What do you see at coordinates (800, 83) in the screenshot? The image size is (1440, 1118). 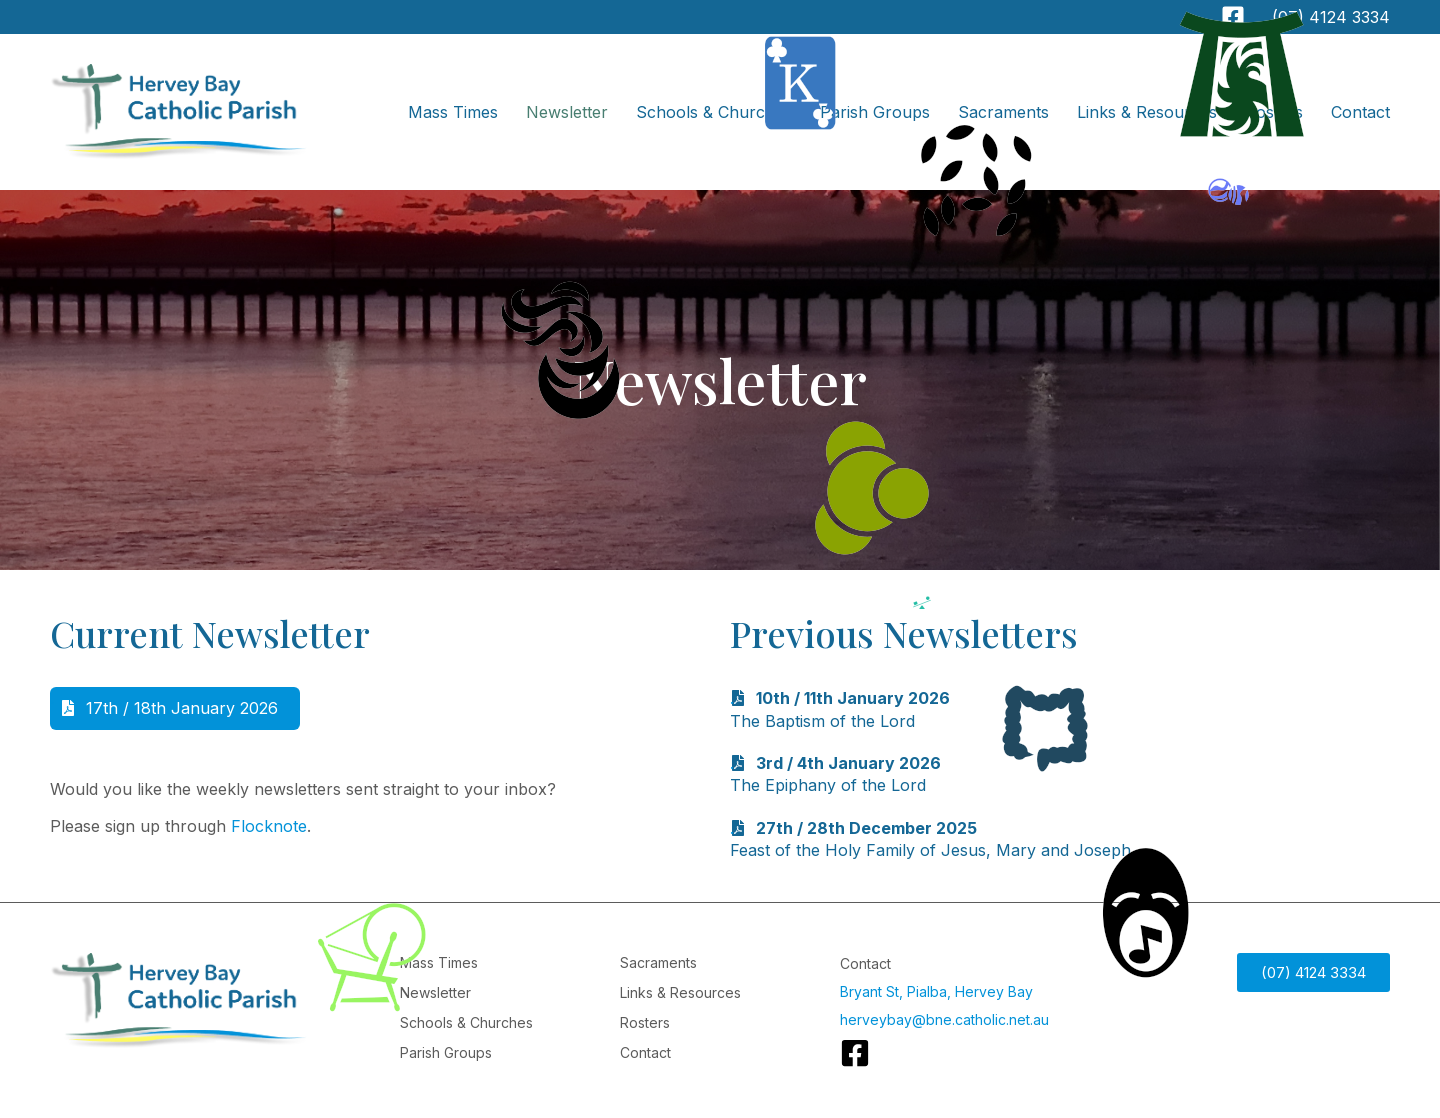 I see `king of clubs playing card` at bounding box center [800, 83].